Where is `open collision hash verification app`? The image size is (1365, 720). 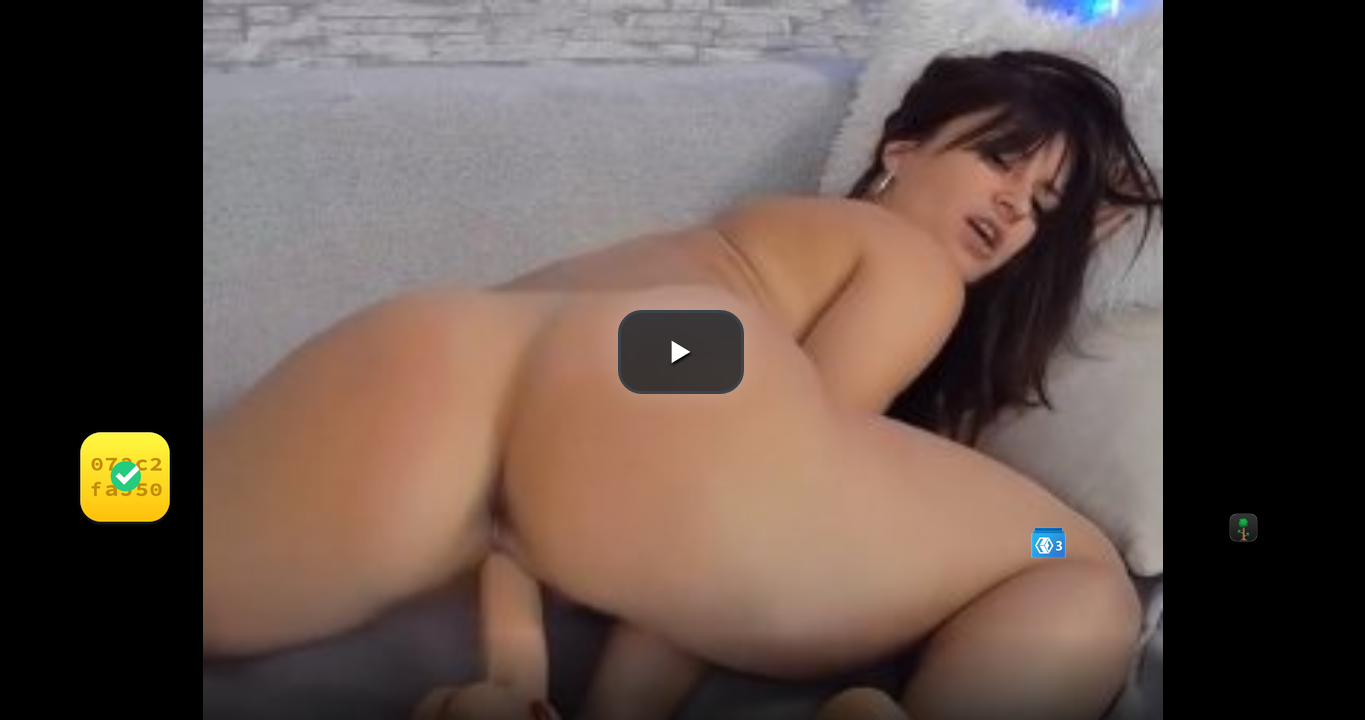 open collision hash verification app is located at coordinates (125, 477).